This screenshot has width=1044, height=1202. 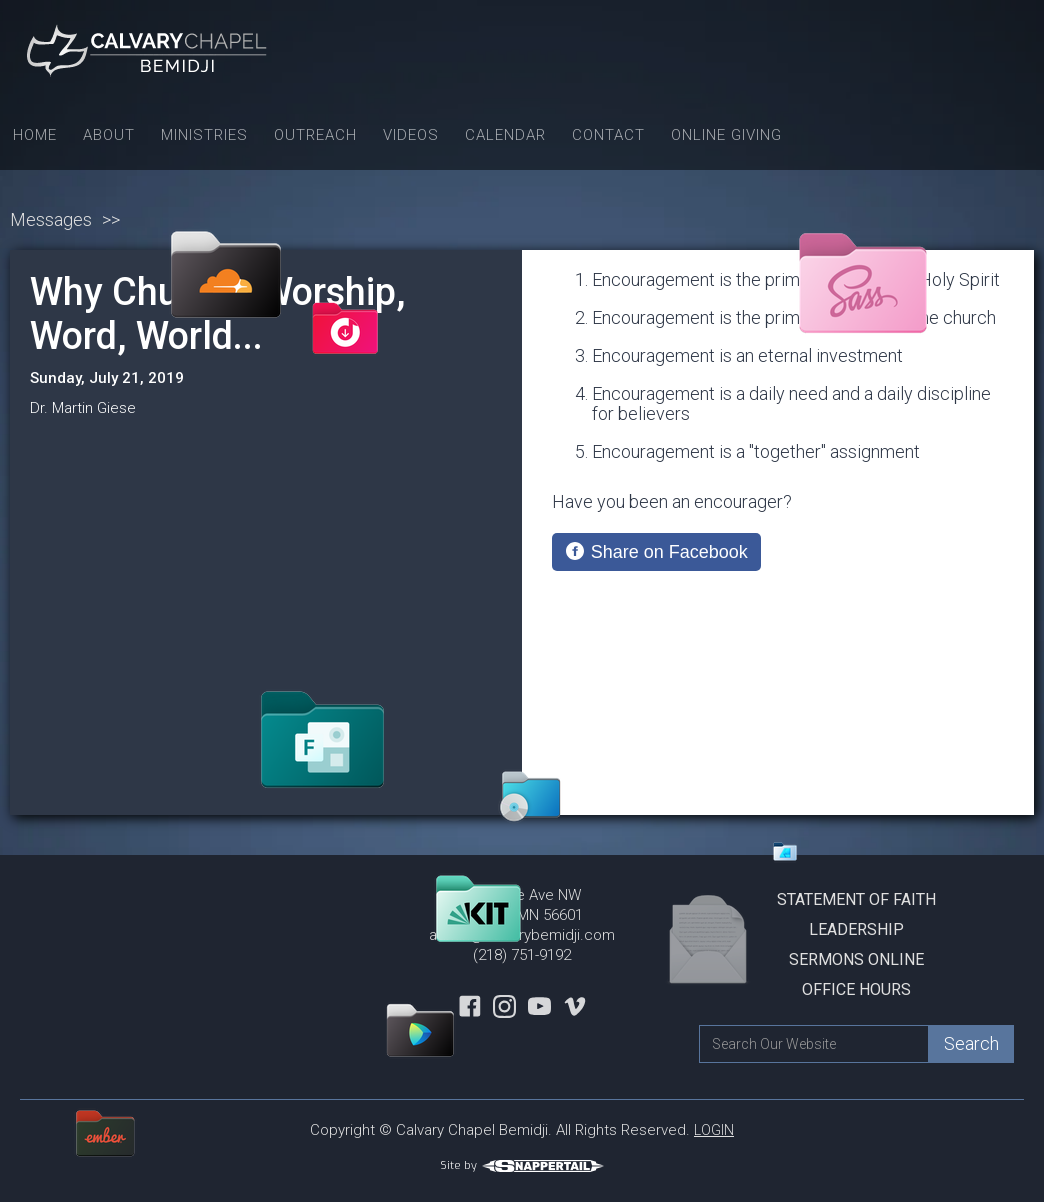 I want to click on folder containing program installation files, so click(x=531, y=796).